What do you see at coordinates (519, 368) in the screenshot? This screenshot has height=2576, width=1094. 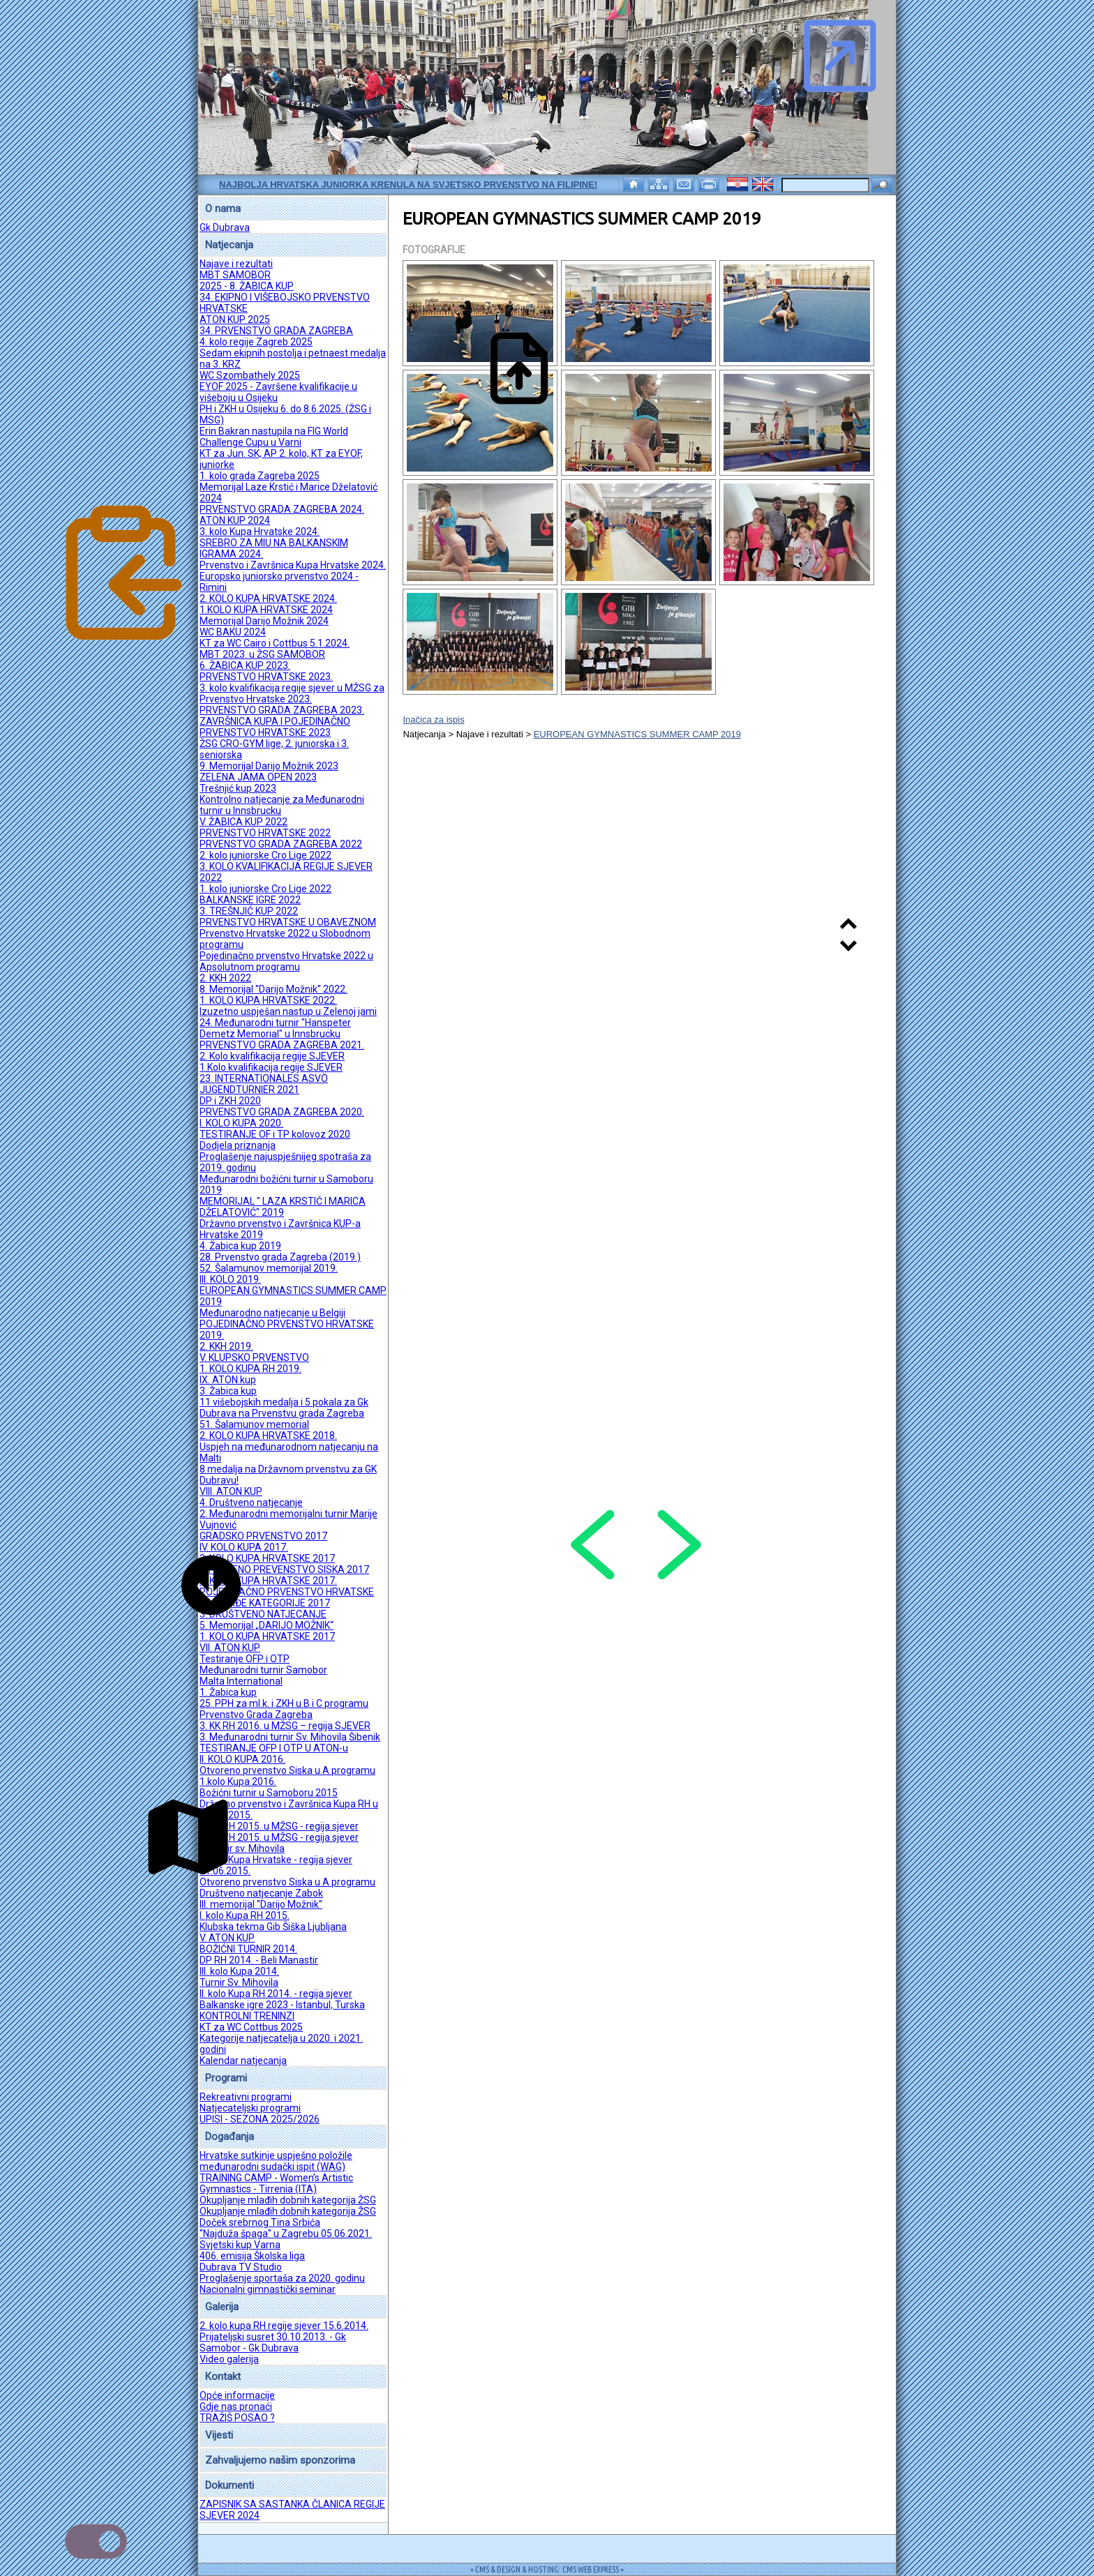 I see `upload a file from your device` at bounding box center [519, 368].